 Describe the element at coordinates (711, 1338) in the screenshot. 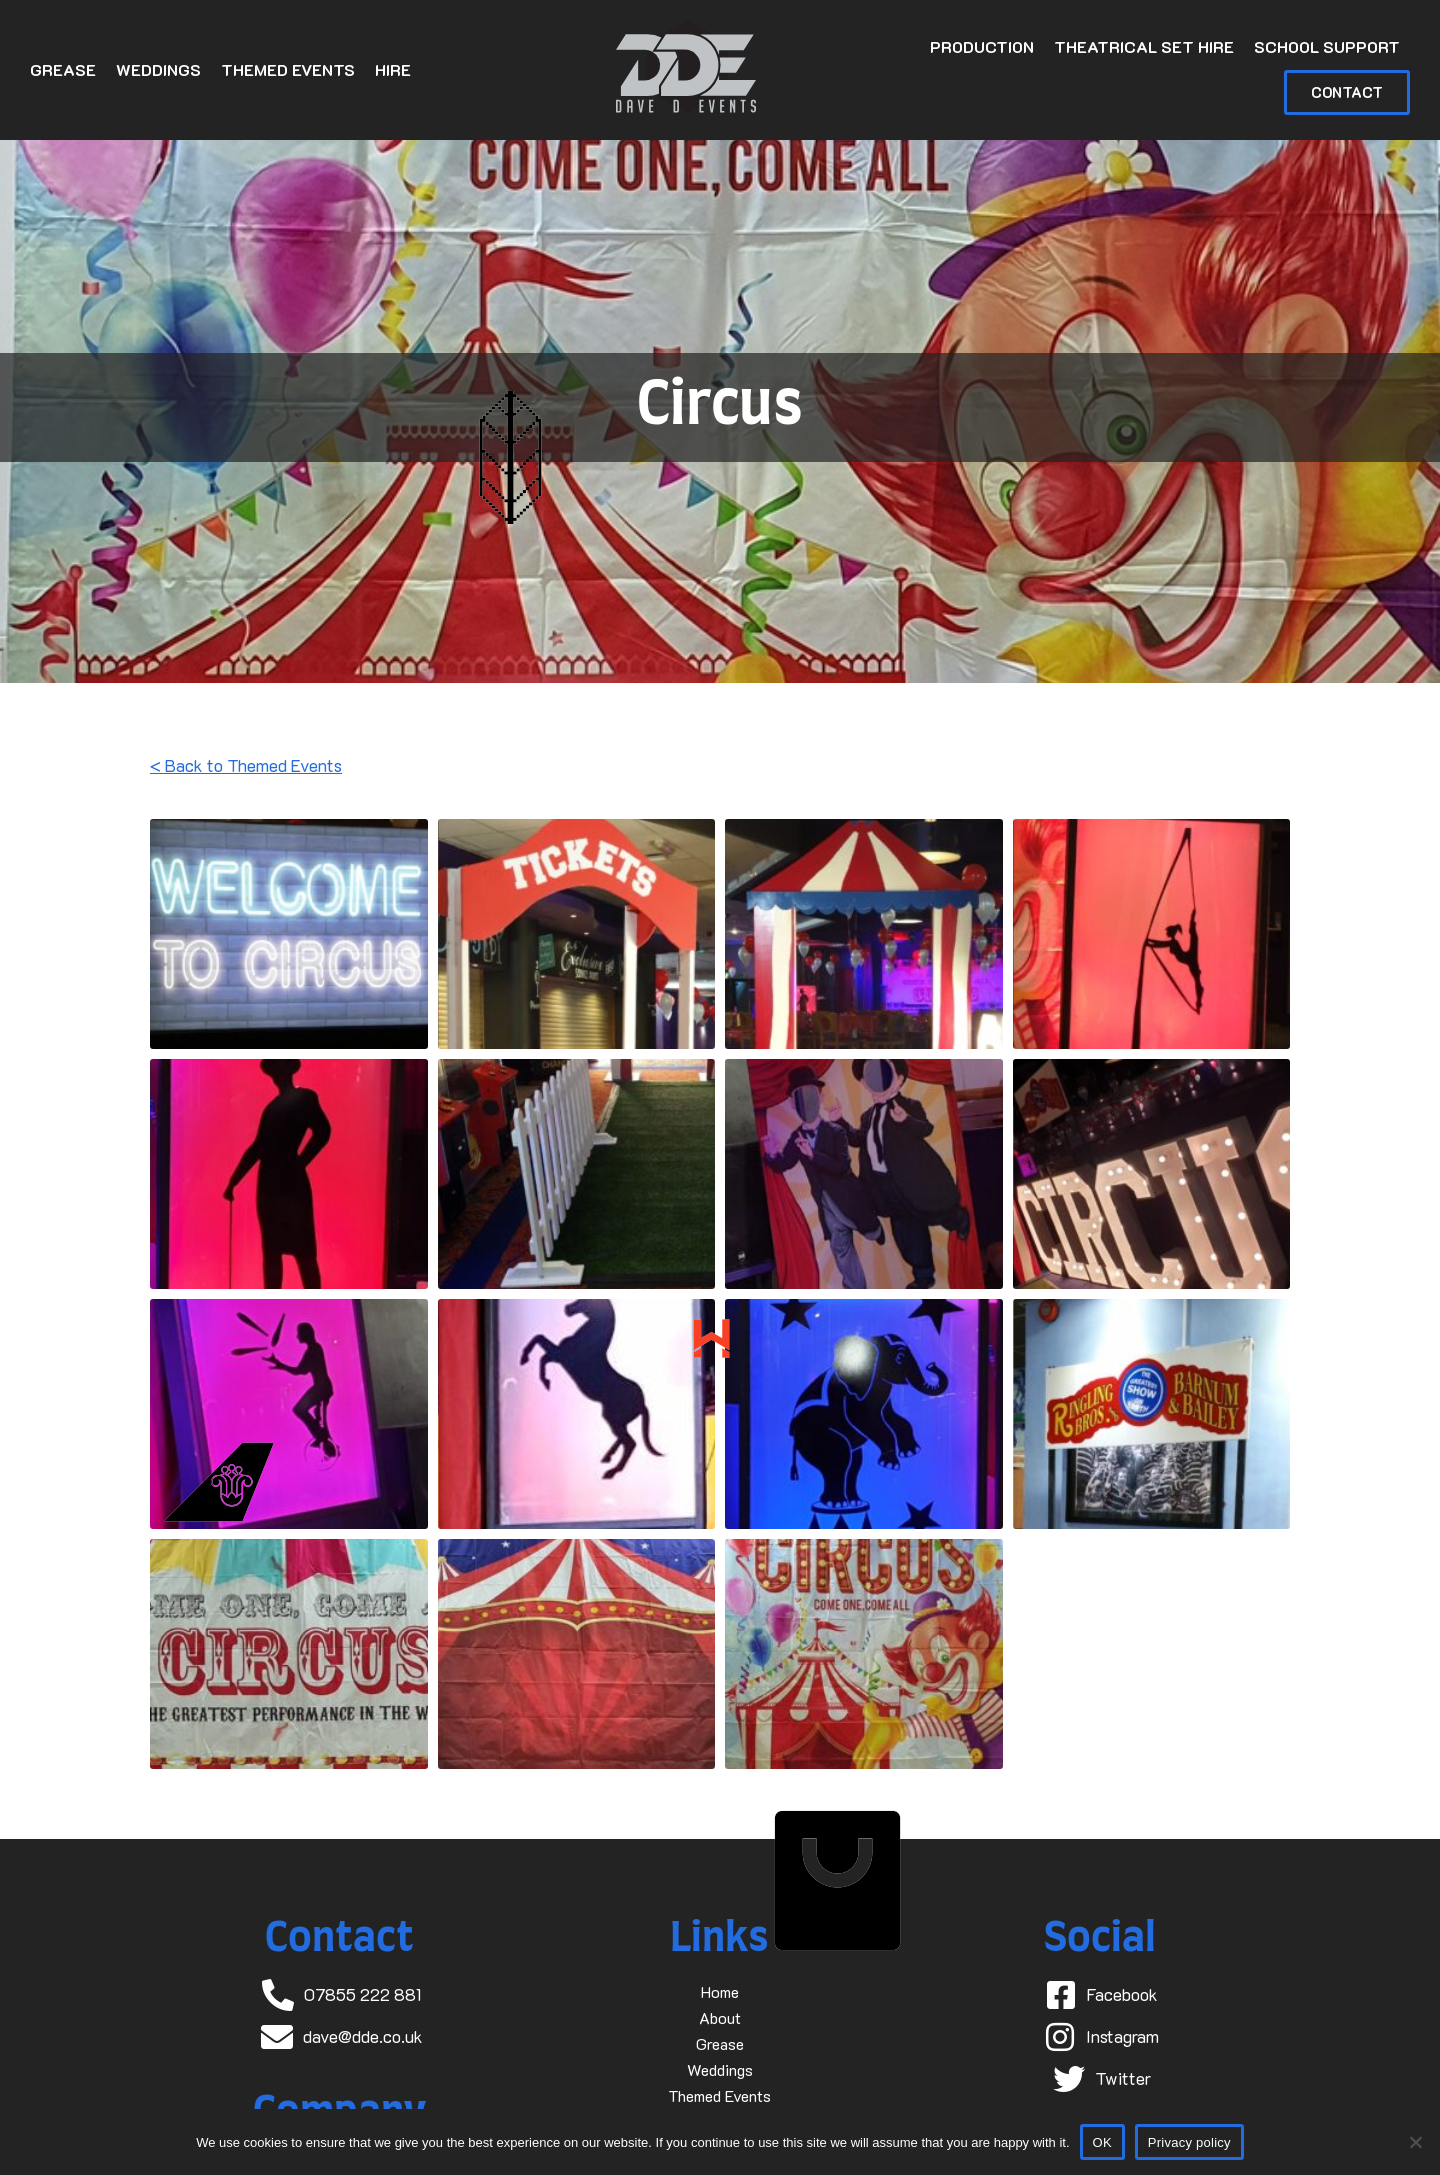

I see `wsh brand logo` at that location.